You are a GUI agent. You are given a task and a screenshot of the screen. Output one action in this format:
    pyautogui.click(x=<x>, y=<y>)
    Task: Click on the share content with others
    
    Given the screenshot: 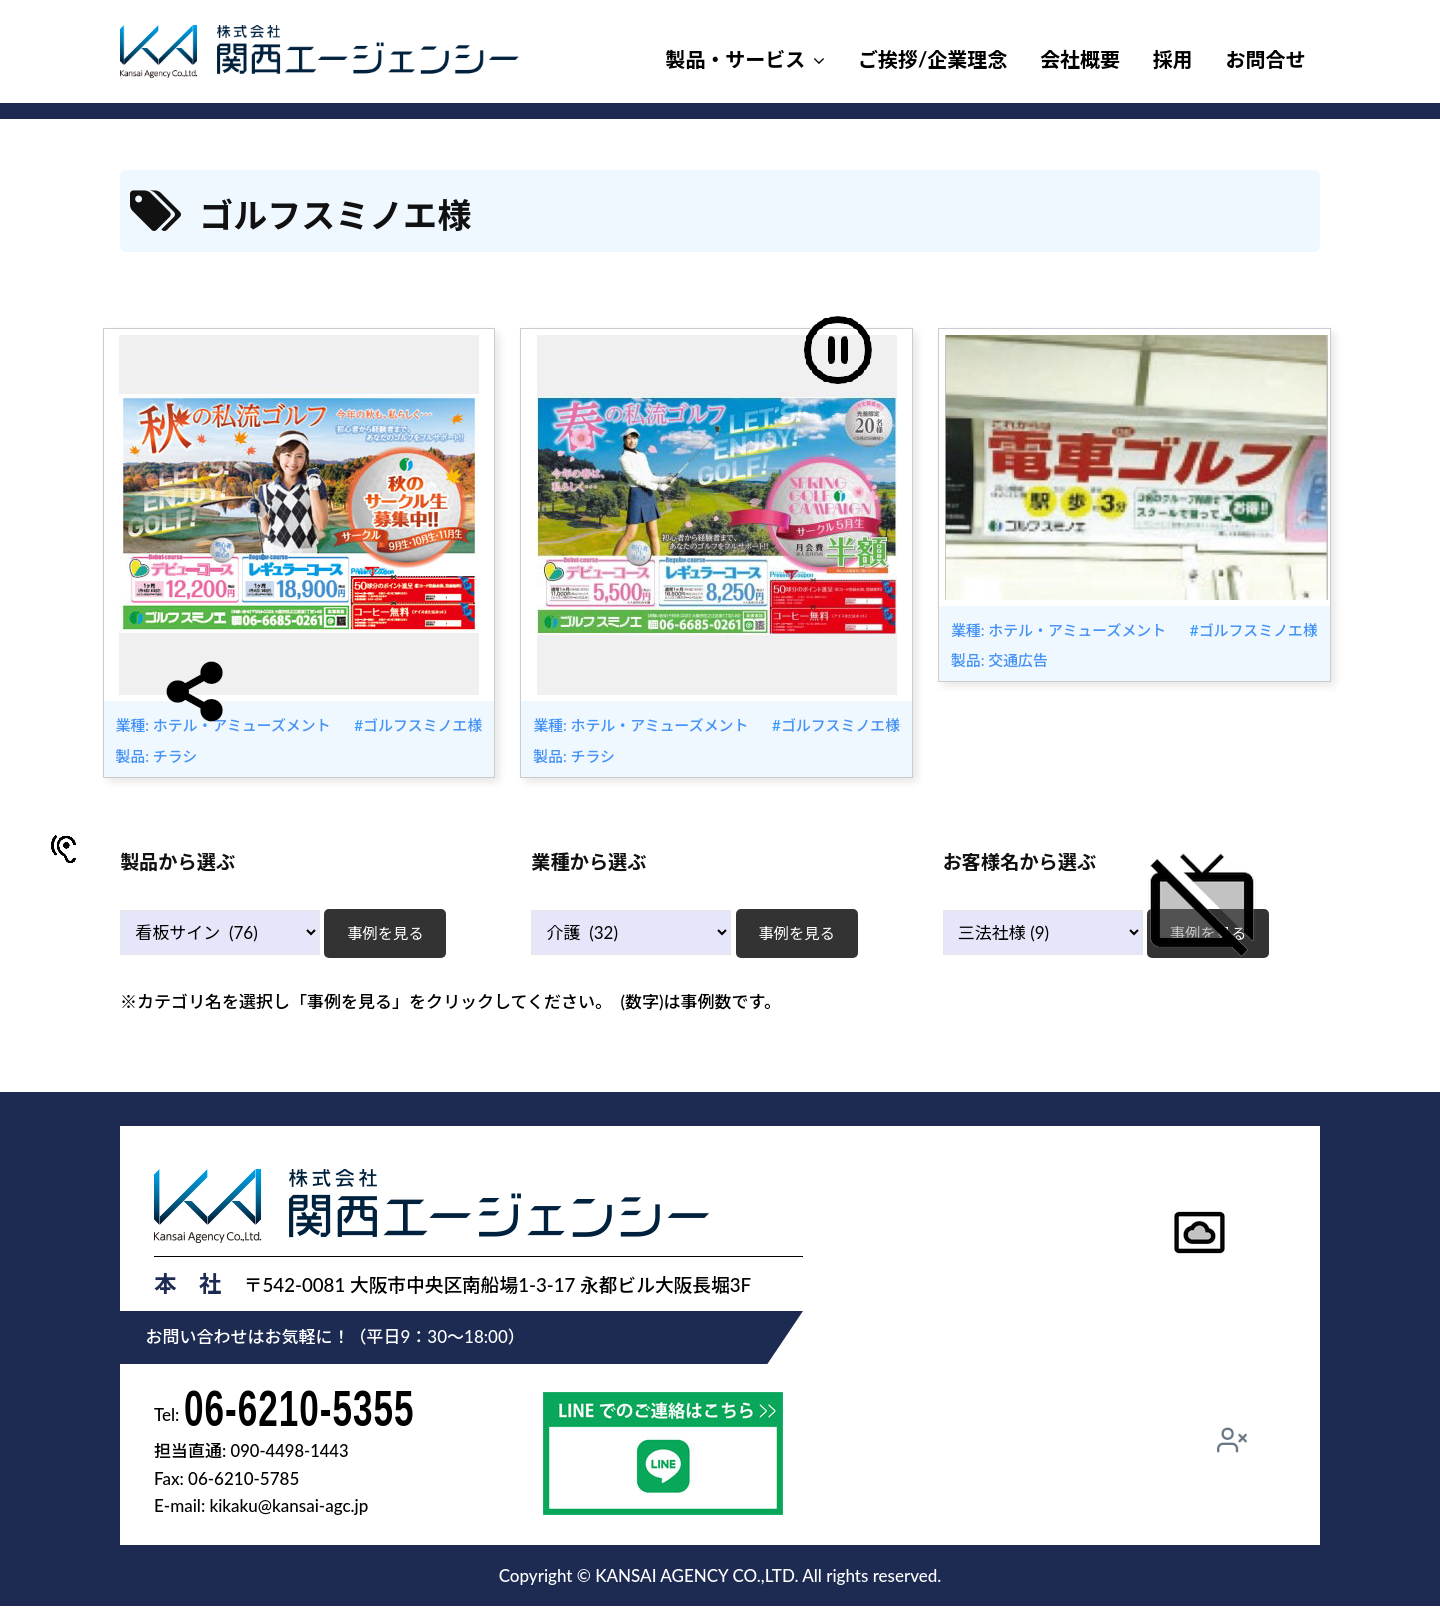 What is the action you would take?
    pyautogui.click(x=196, y=691)
    